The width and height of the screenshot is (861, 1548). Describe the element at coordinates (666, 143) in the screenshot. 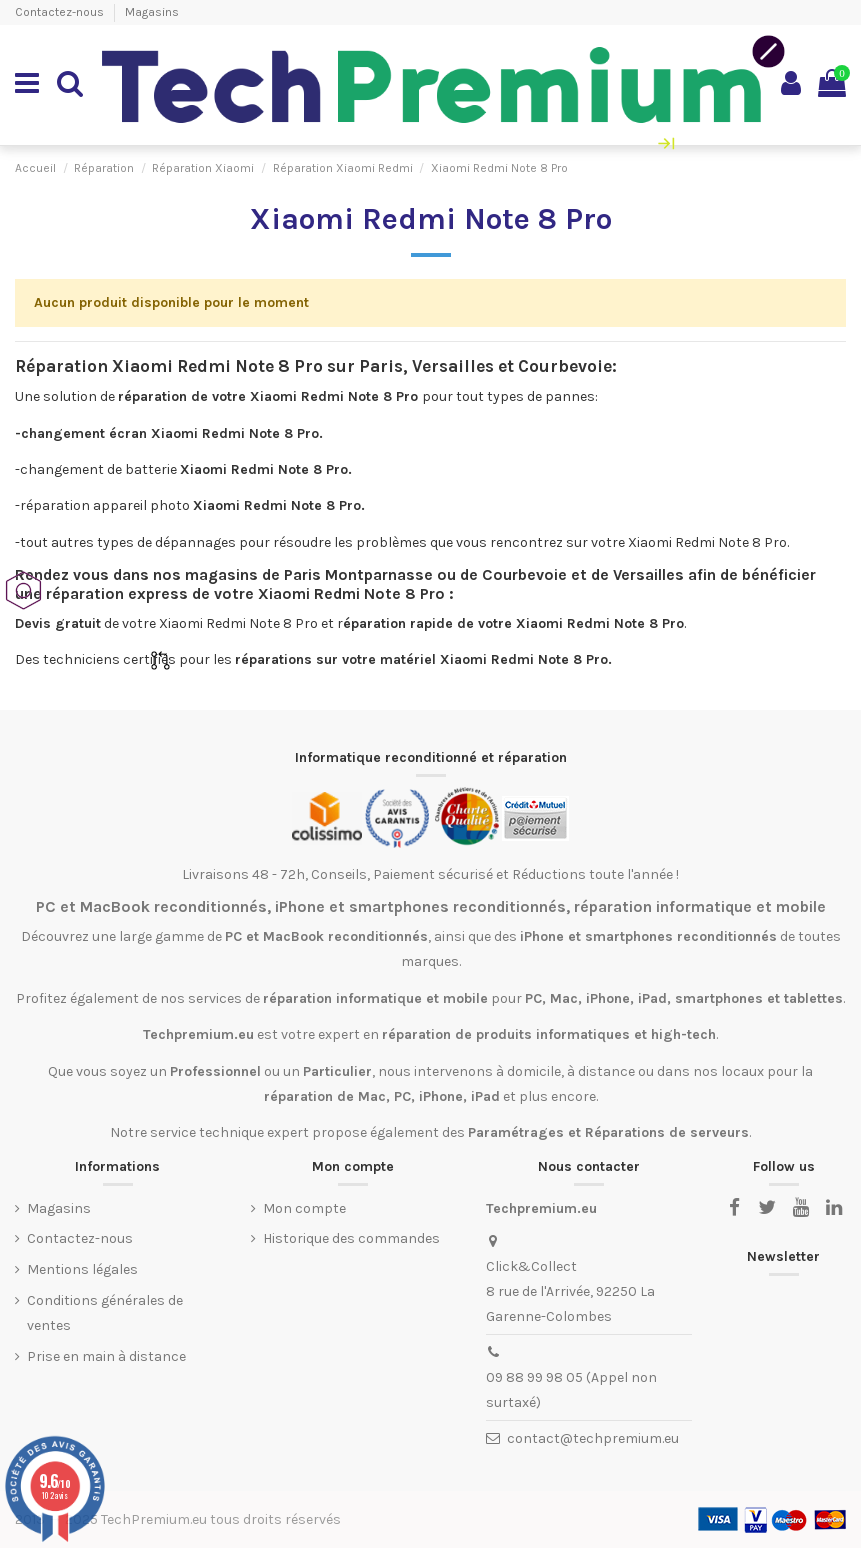

I see `move item to the end of a list` at that location.